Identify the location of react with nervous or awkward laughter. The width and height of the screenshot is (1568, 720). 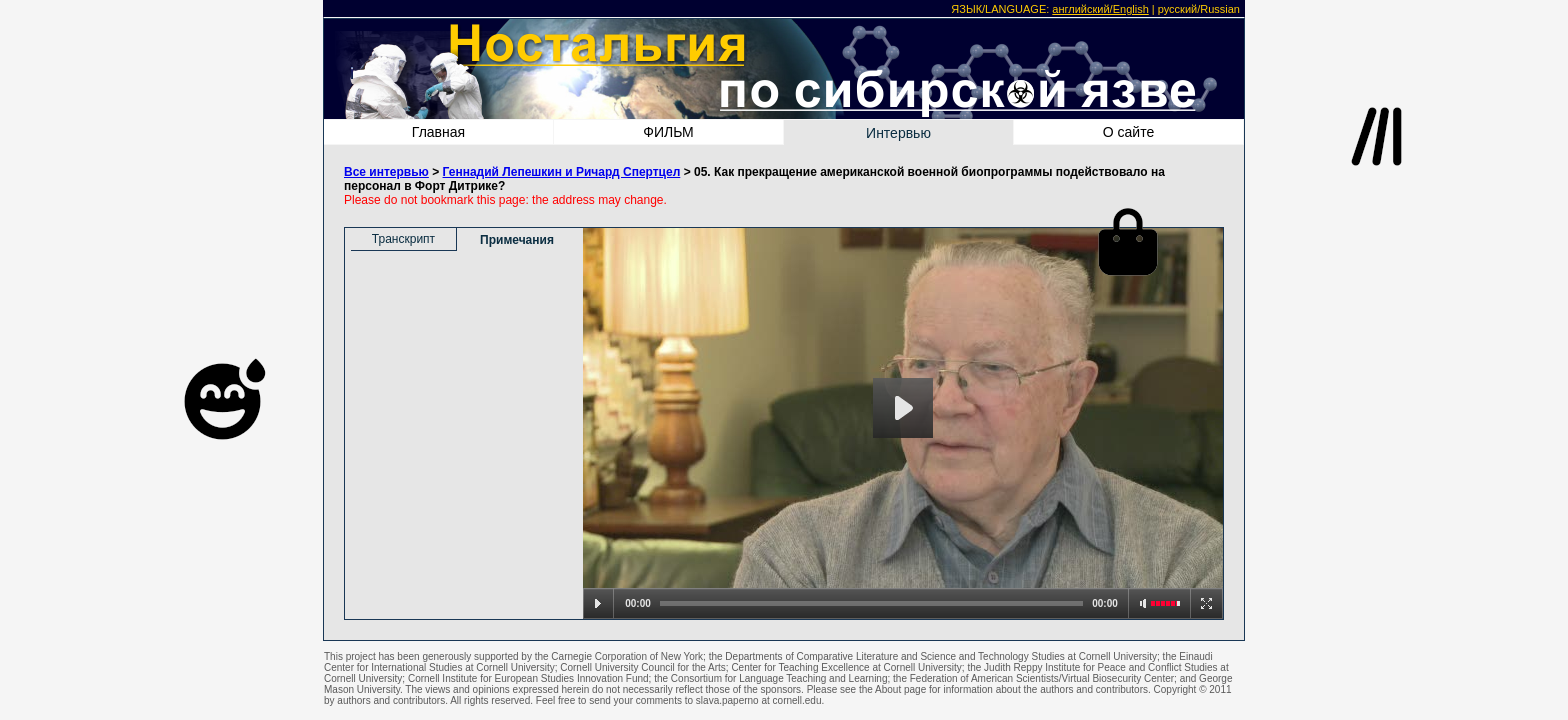
(222, 401).